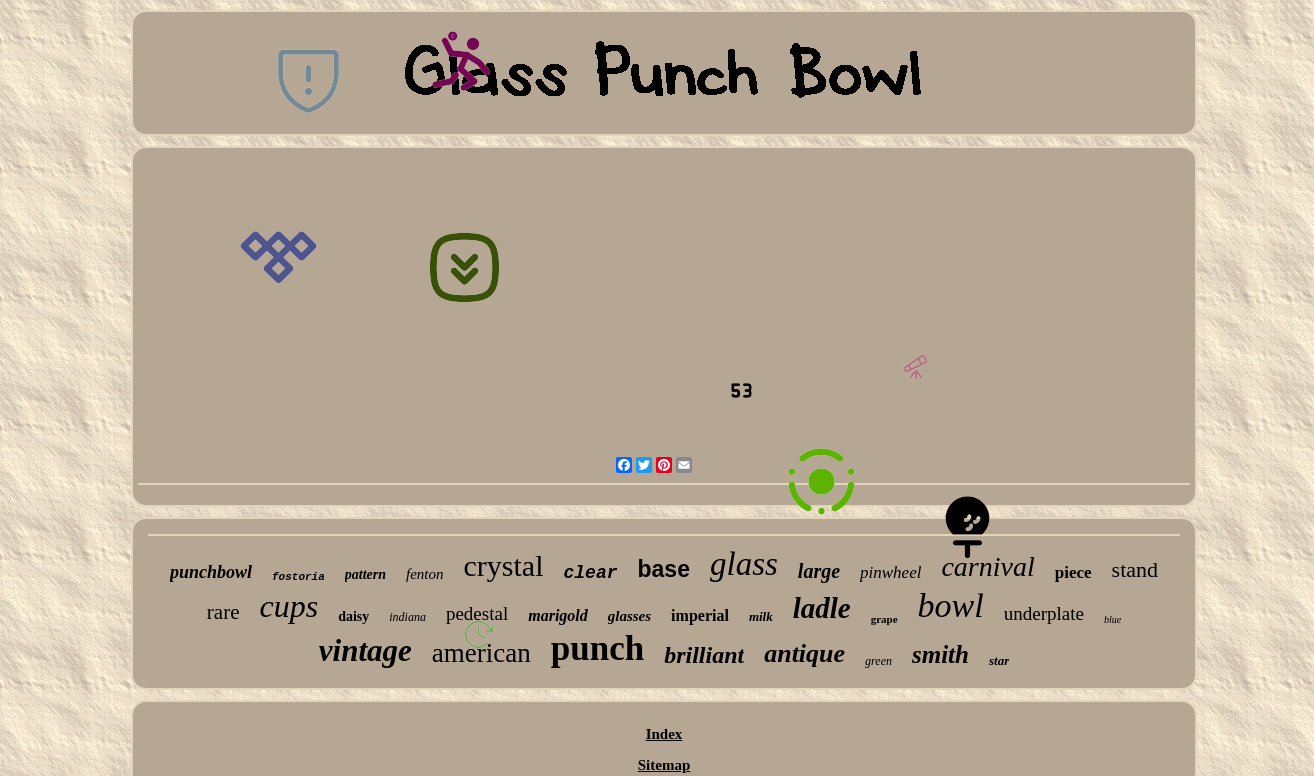  Describe the element at coordinates (308, 77) in the screenshot. I see `security warning or potential threat detected` at that location.